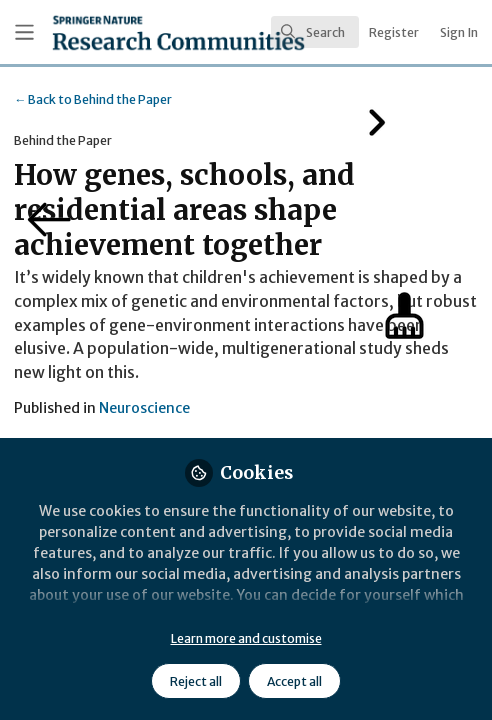  What do you see at coordinates (376, 122) in the screenshot?
I see `go to the next item or page` at bounding box center [376, 122].